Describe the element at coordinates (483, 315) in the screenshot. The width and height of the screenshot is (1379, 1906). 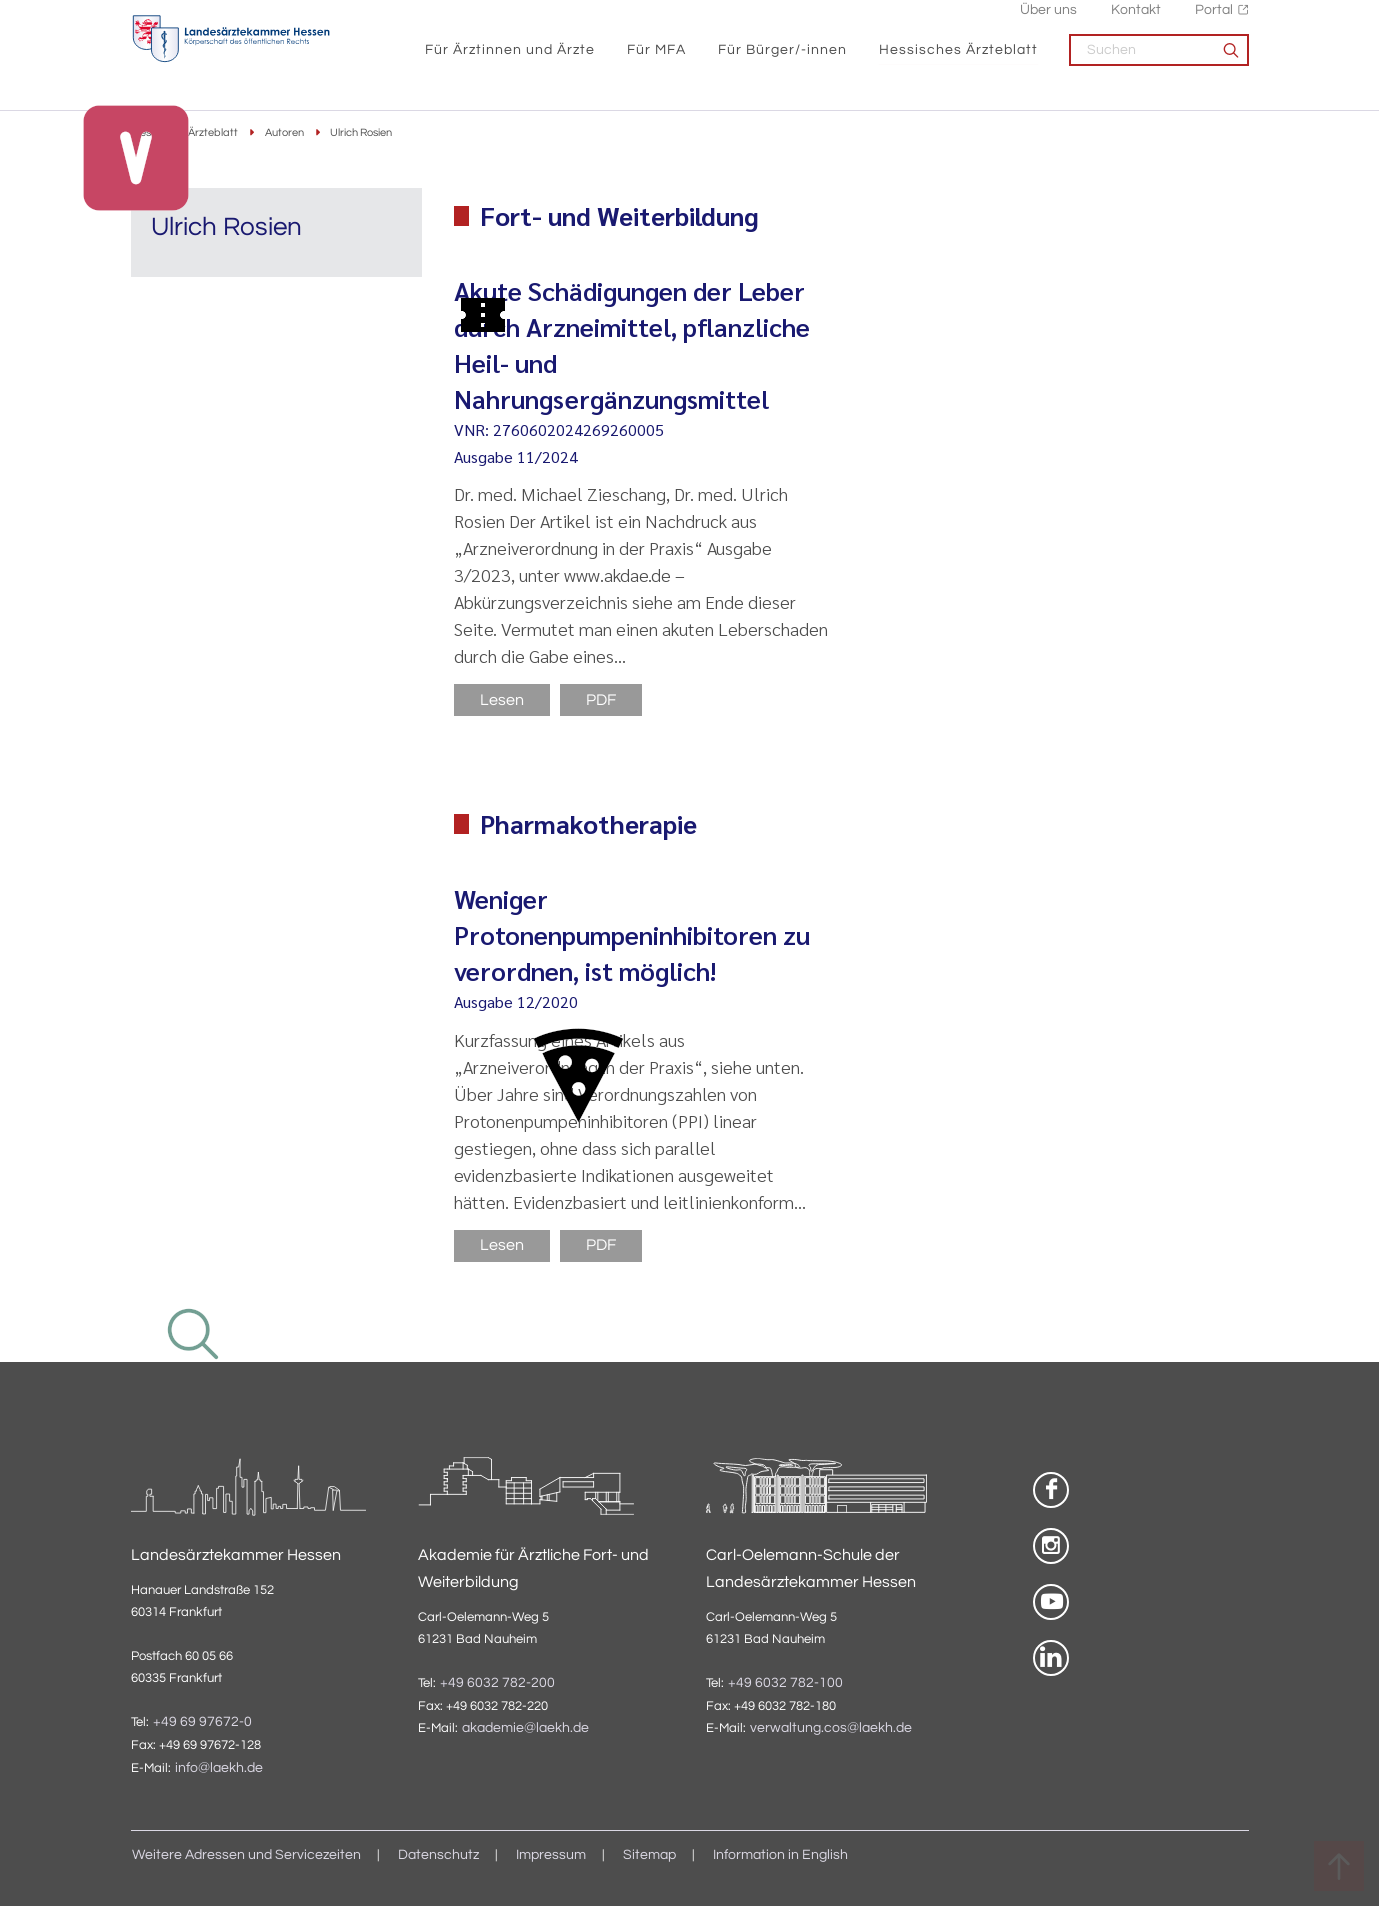
I see `view your tickets or passes` at that location.